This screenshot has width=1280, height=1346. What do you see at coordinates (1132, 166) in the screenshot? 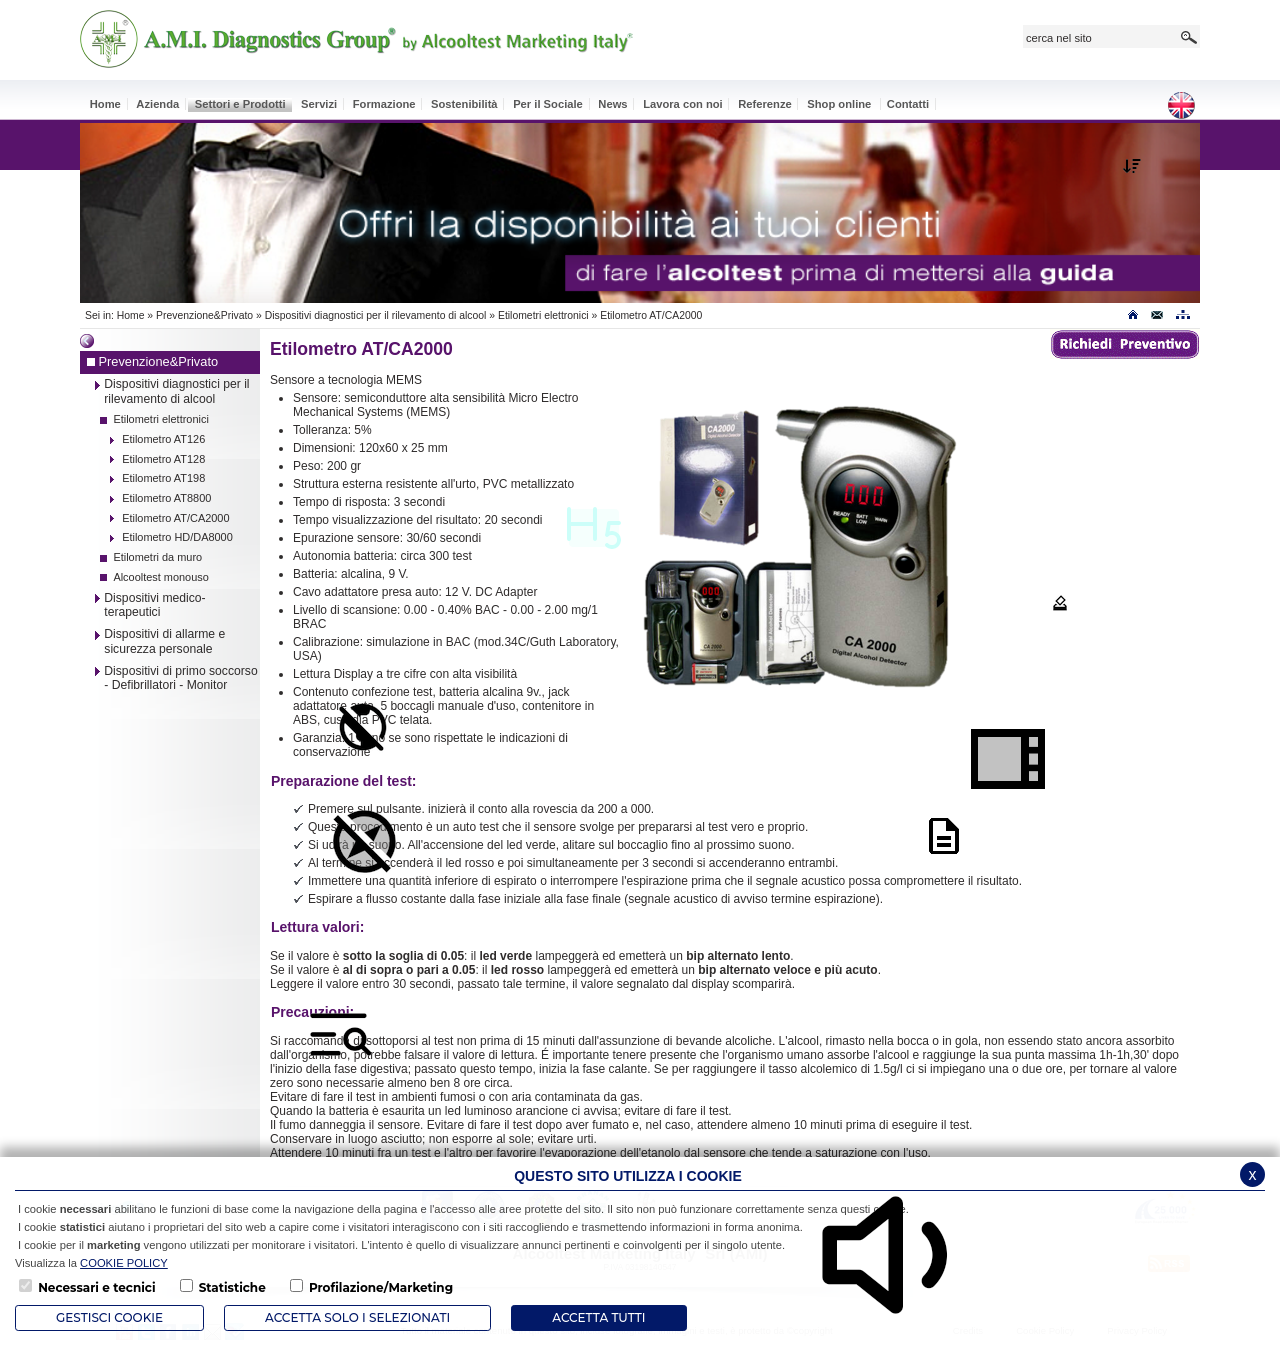
I see `sort items from largest to smallest` at bounding box center [1132, 166].